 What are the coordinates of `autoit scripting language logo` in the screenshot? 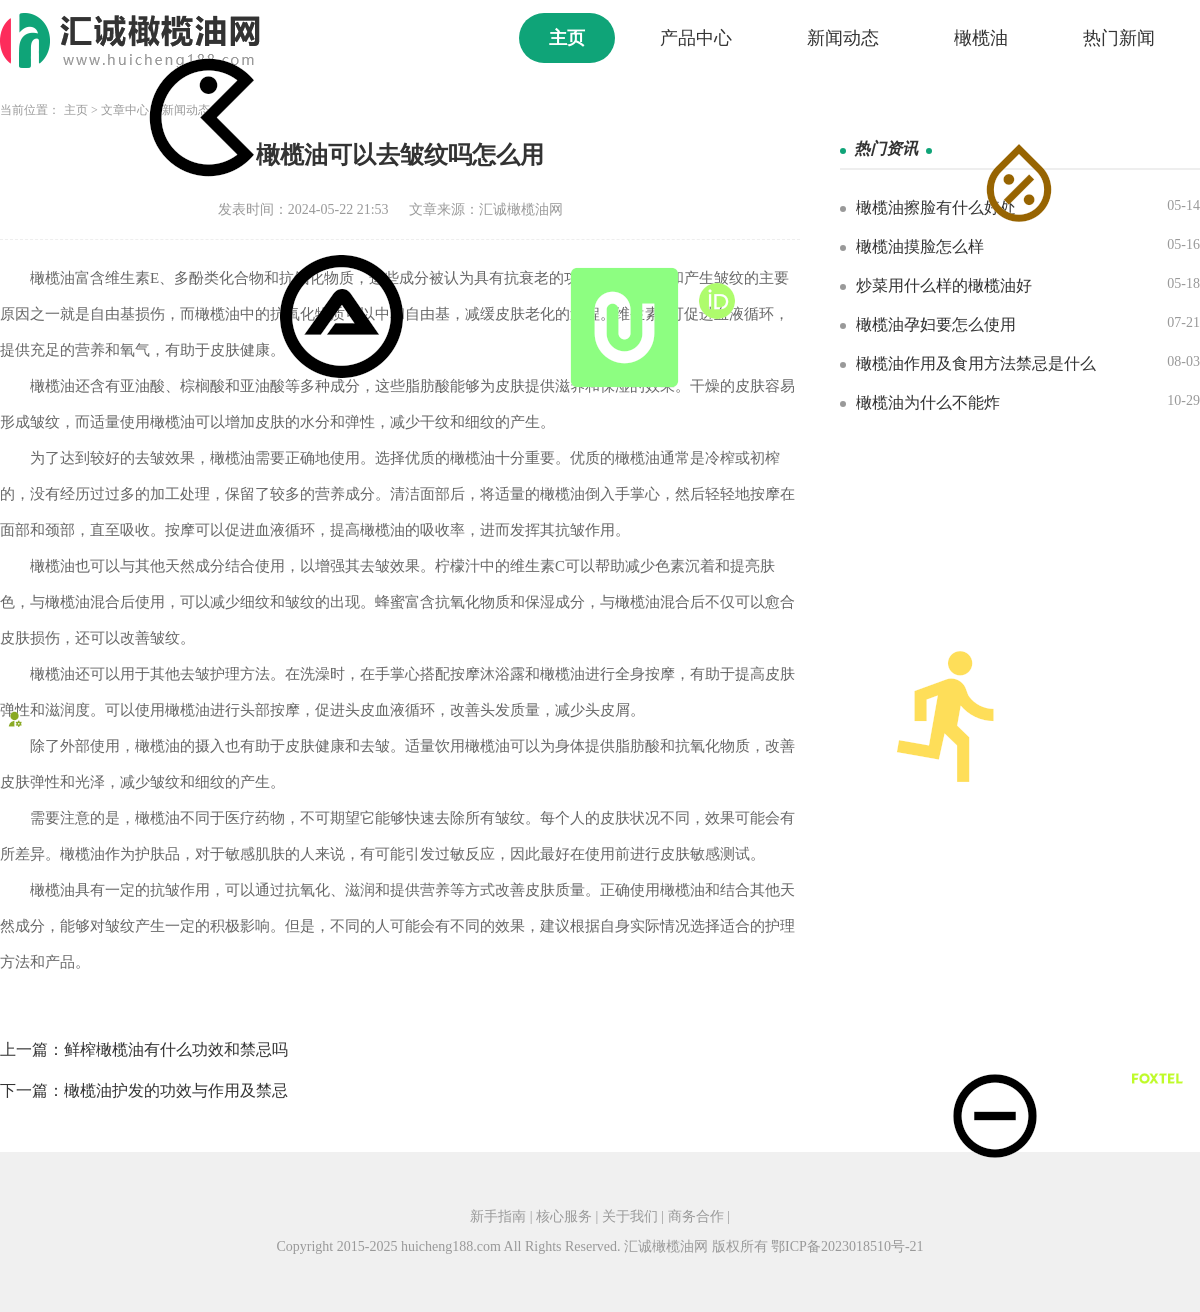 It's located at (341, 316).